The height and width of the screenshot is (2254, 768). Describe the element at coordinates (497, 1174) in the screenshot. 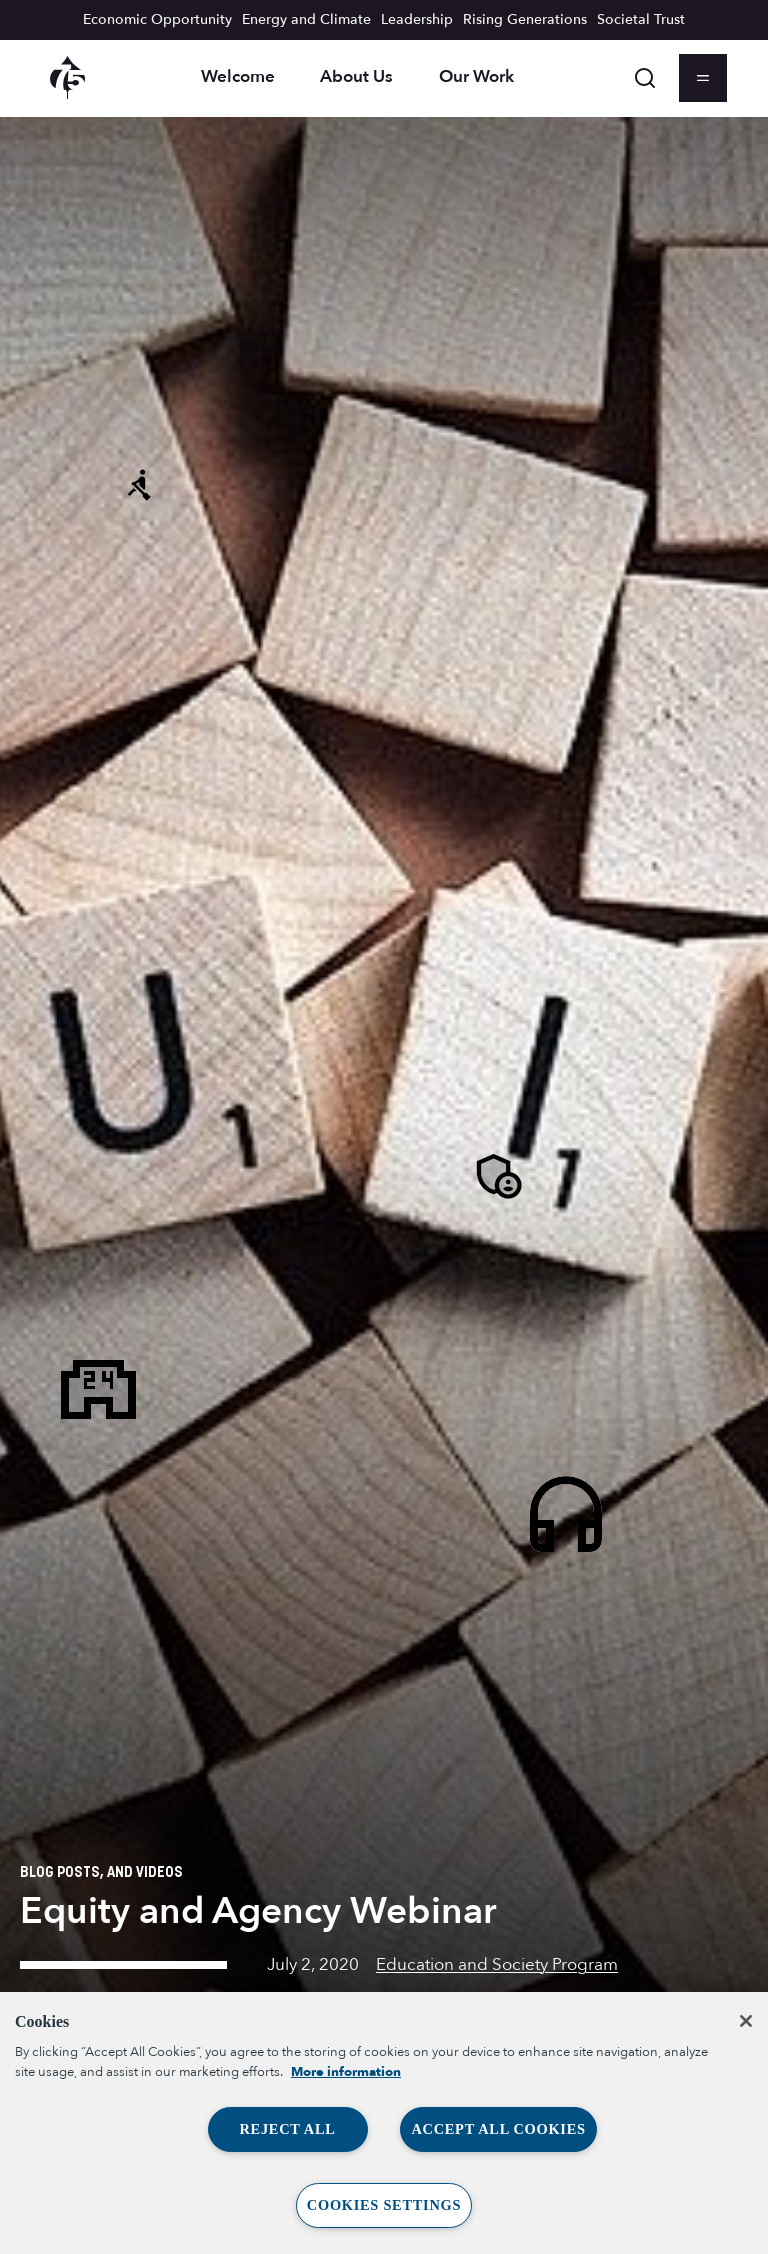

I see `access admin panel settings` at that location.